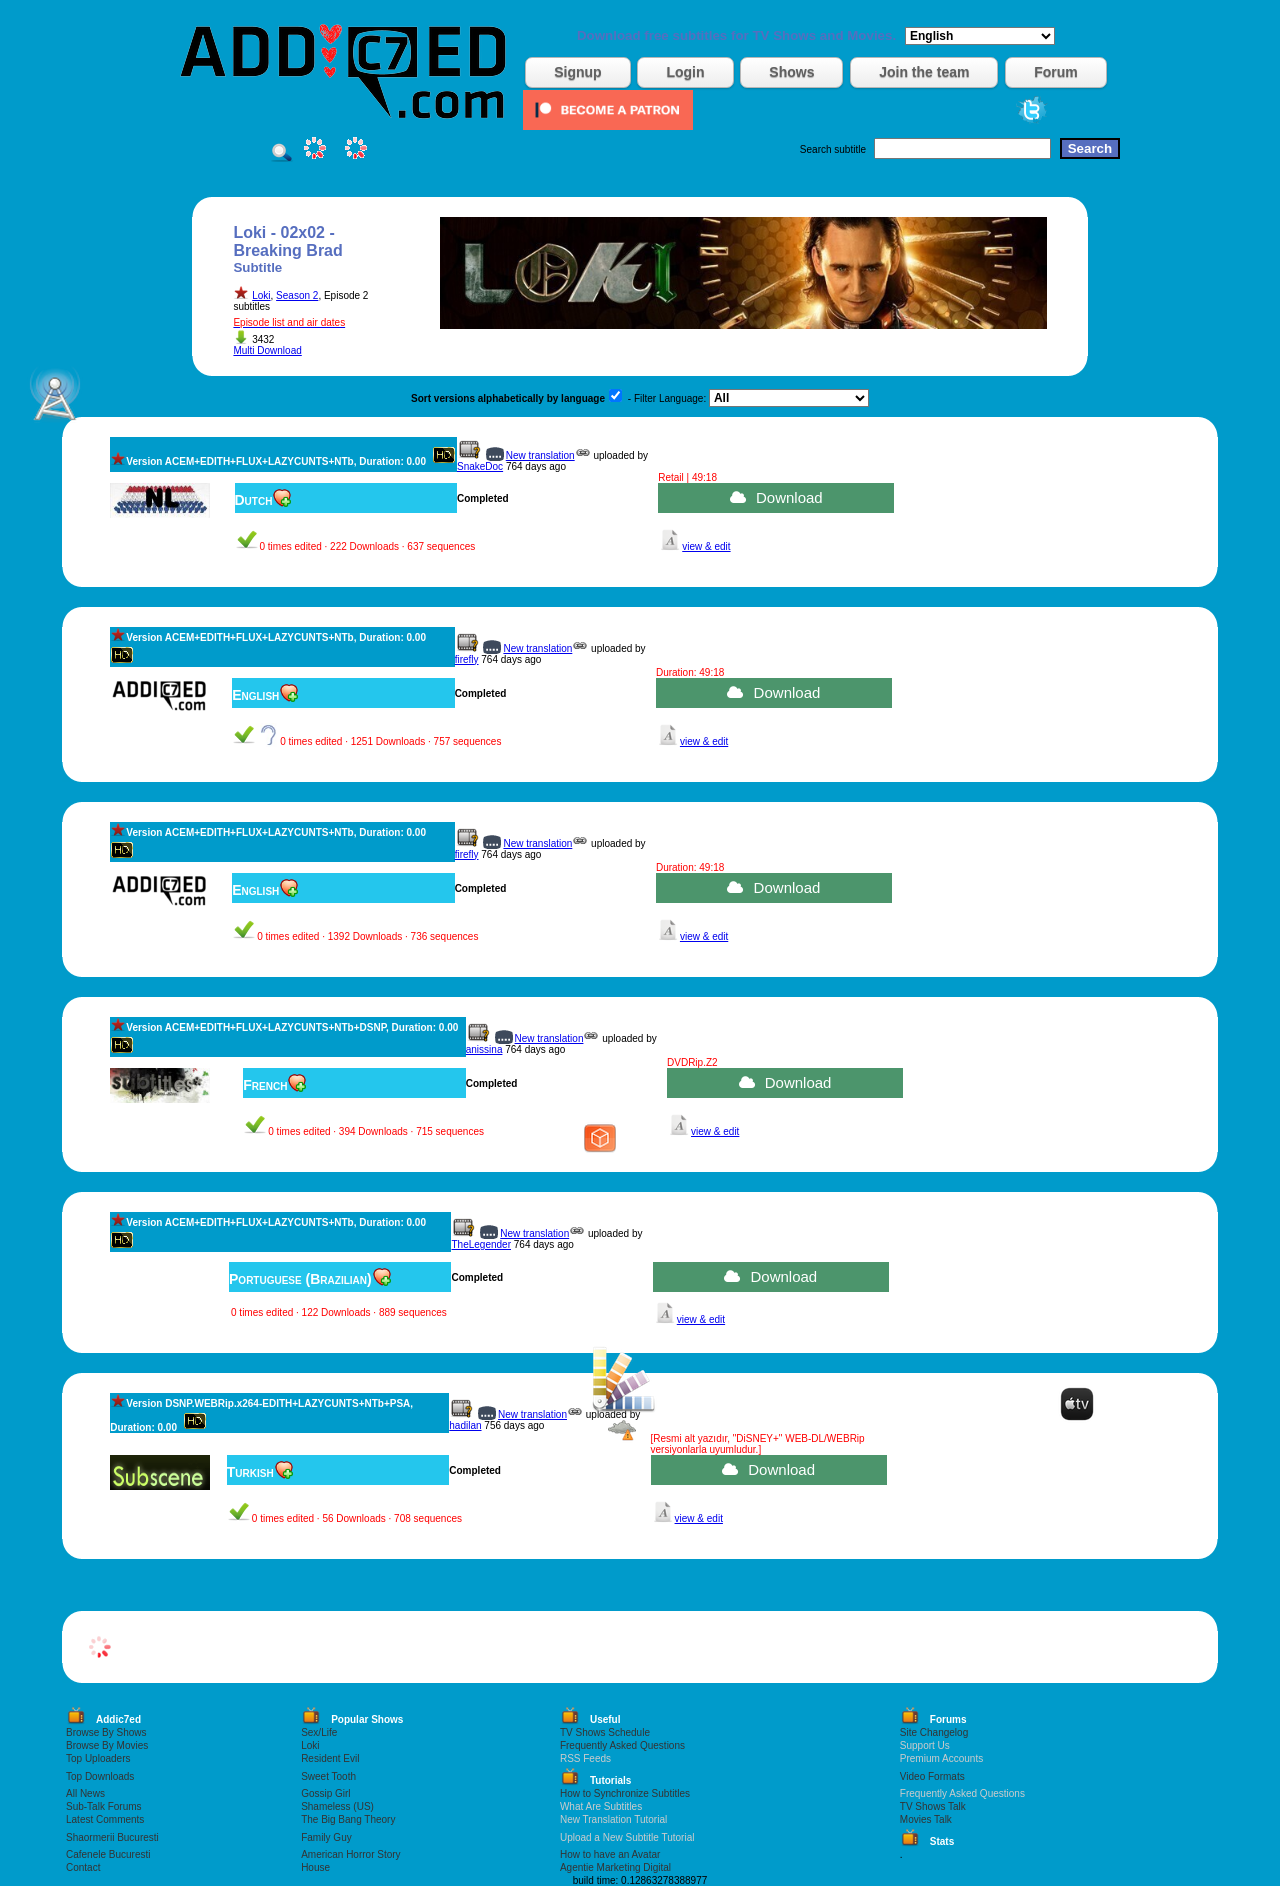 The width and height of the screenshot is (1280, 1886). What do you see at coordinates (55, 395) in the screenshot?
I see `indicates wireless network connectivity status` at bounding box center [55, 395].